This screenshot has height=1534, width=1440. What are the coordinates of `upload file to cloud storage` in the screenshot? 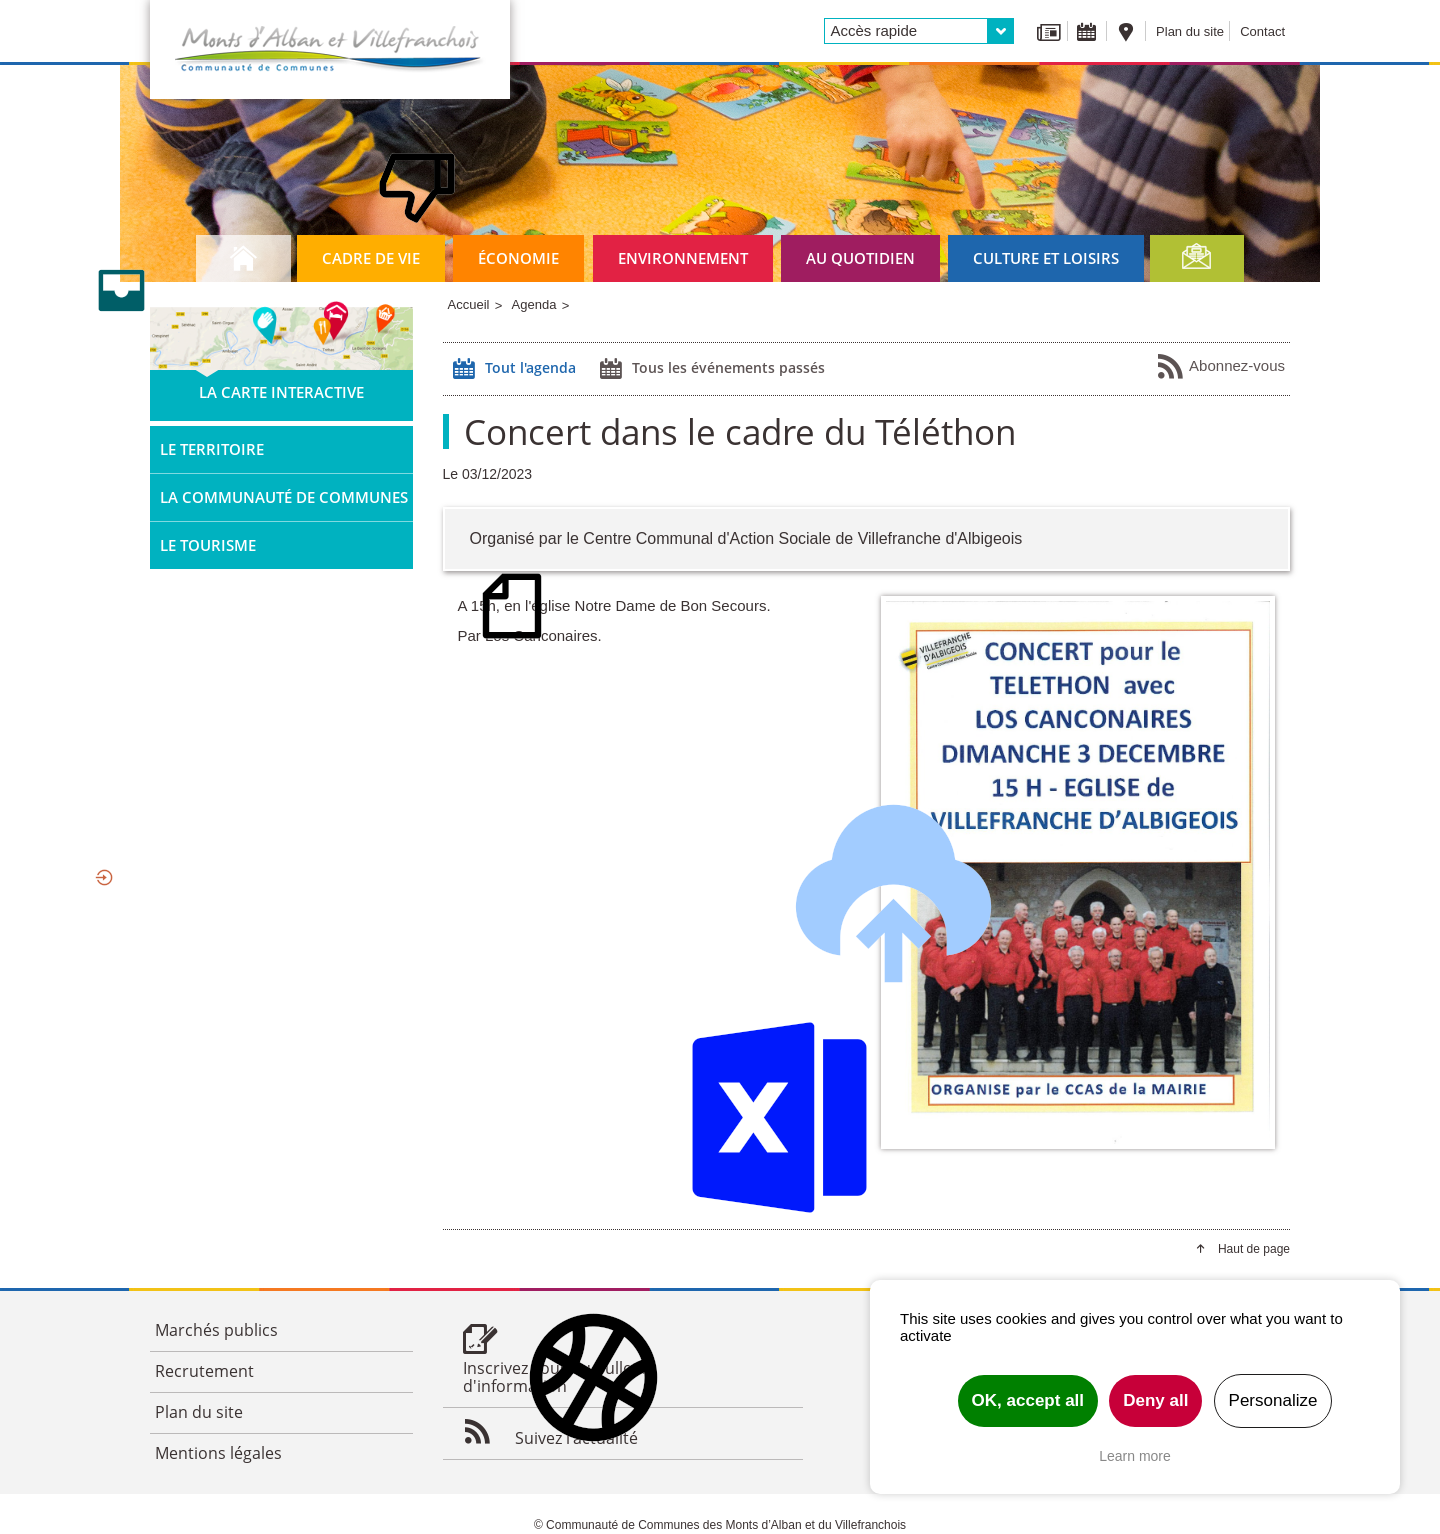 It's located at (893, 893).